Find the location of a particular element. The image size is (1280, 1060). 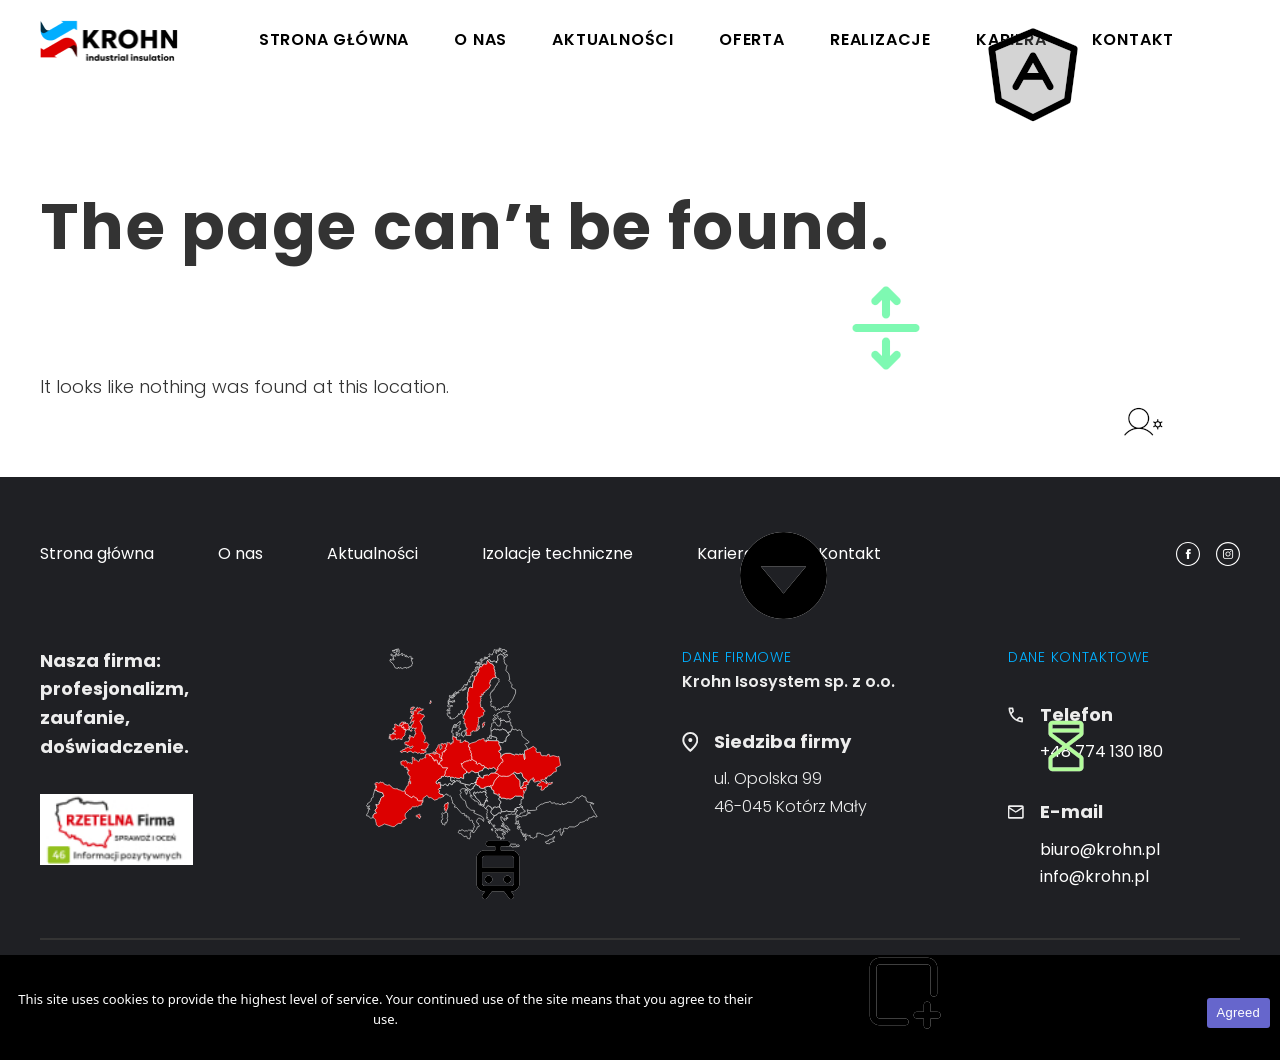

expand content vertically is located at coordinates (886, 328).